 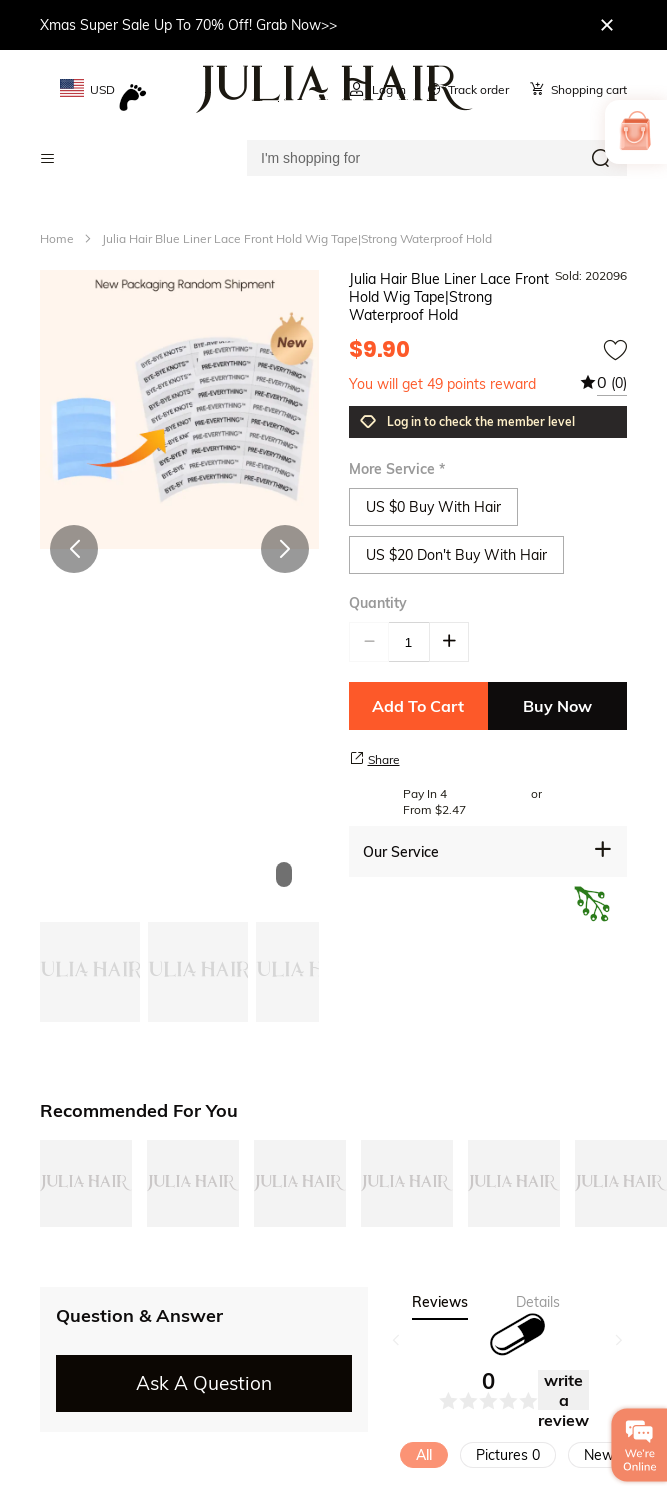 I want to click on track steps or walking activity, so click(x=132, y=97).